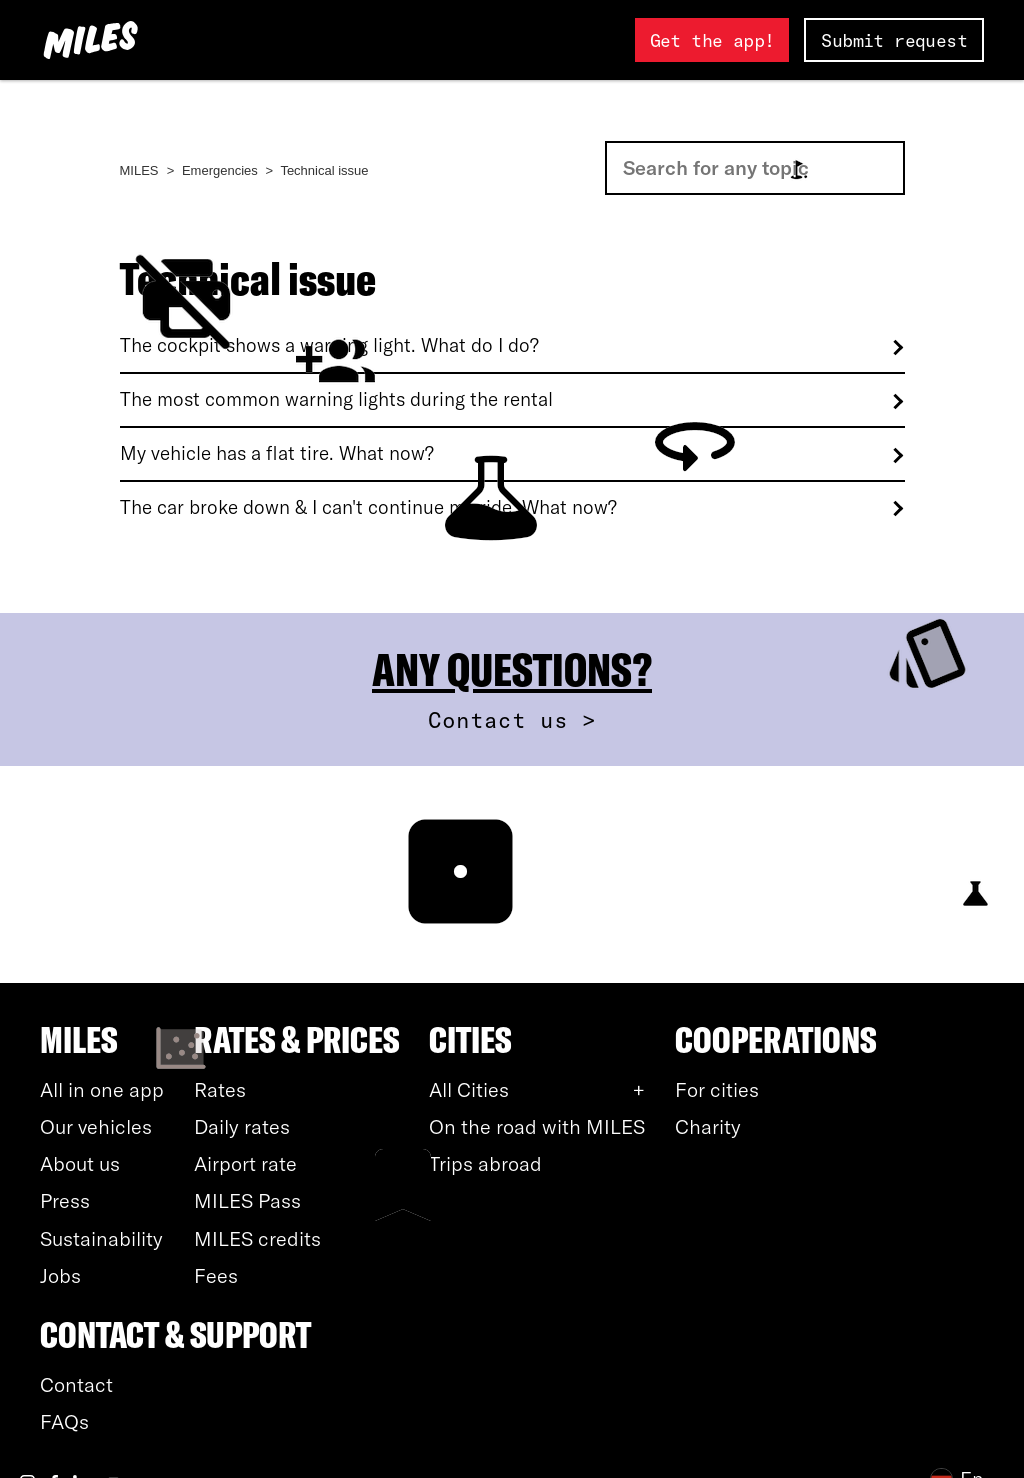 The width and height of the screenshot is (1024, 1478). What do you see at coordinates (928, 652) in the screenshot?
I see `access style or theme options` at bounding box center [928, 652].